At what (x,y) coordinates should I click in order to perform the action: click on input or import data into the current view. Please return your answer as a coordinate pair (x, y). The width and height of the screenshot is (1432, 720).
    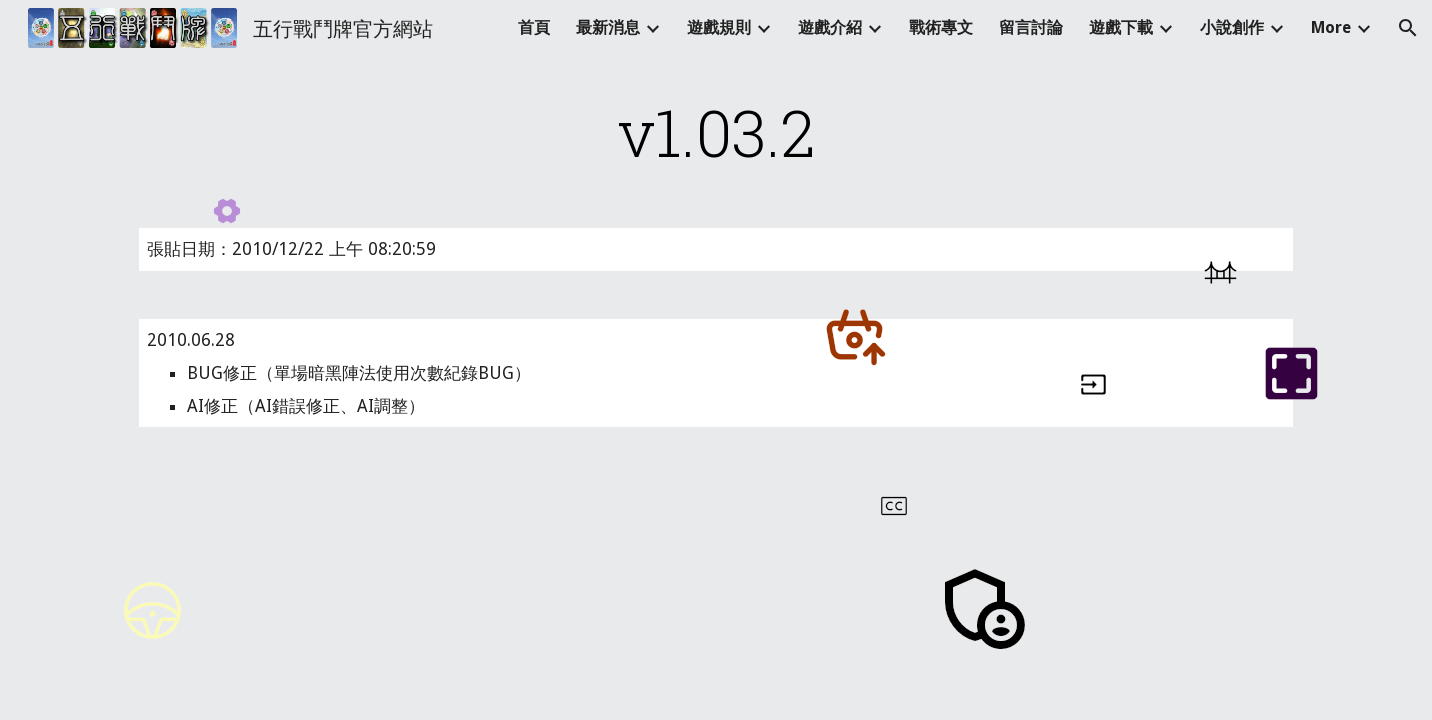
    Looking at the image, I should click on (1093, 384).